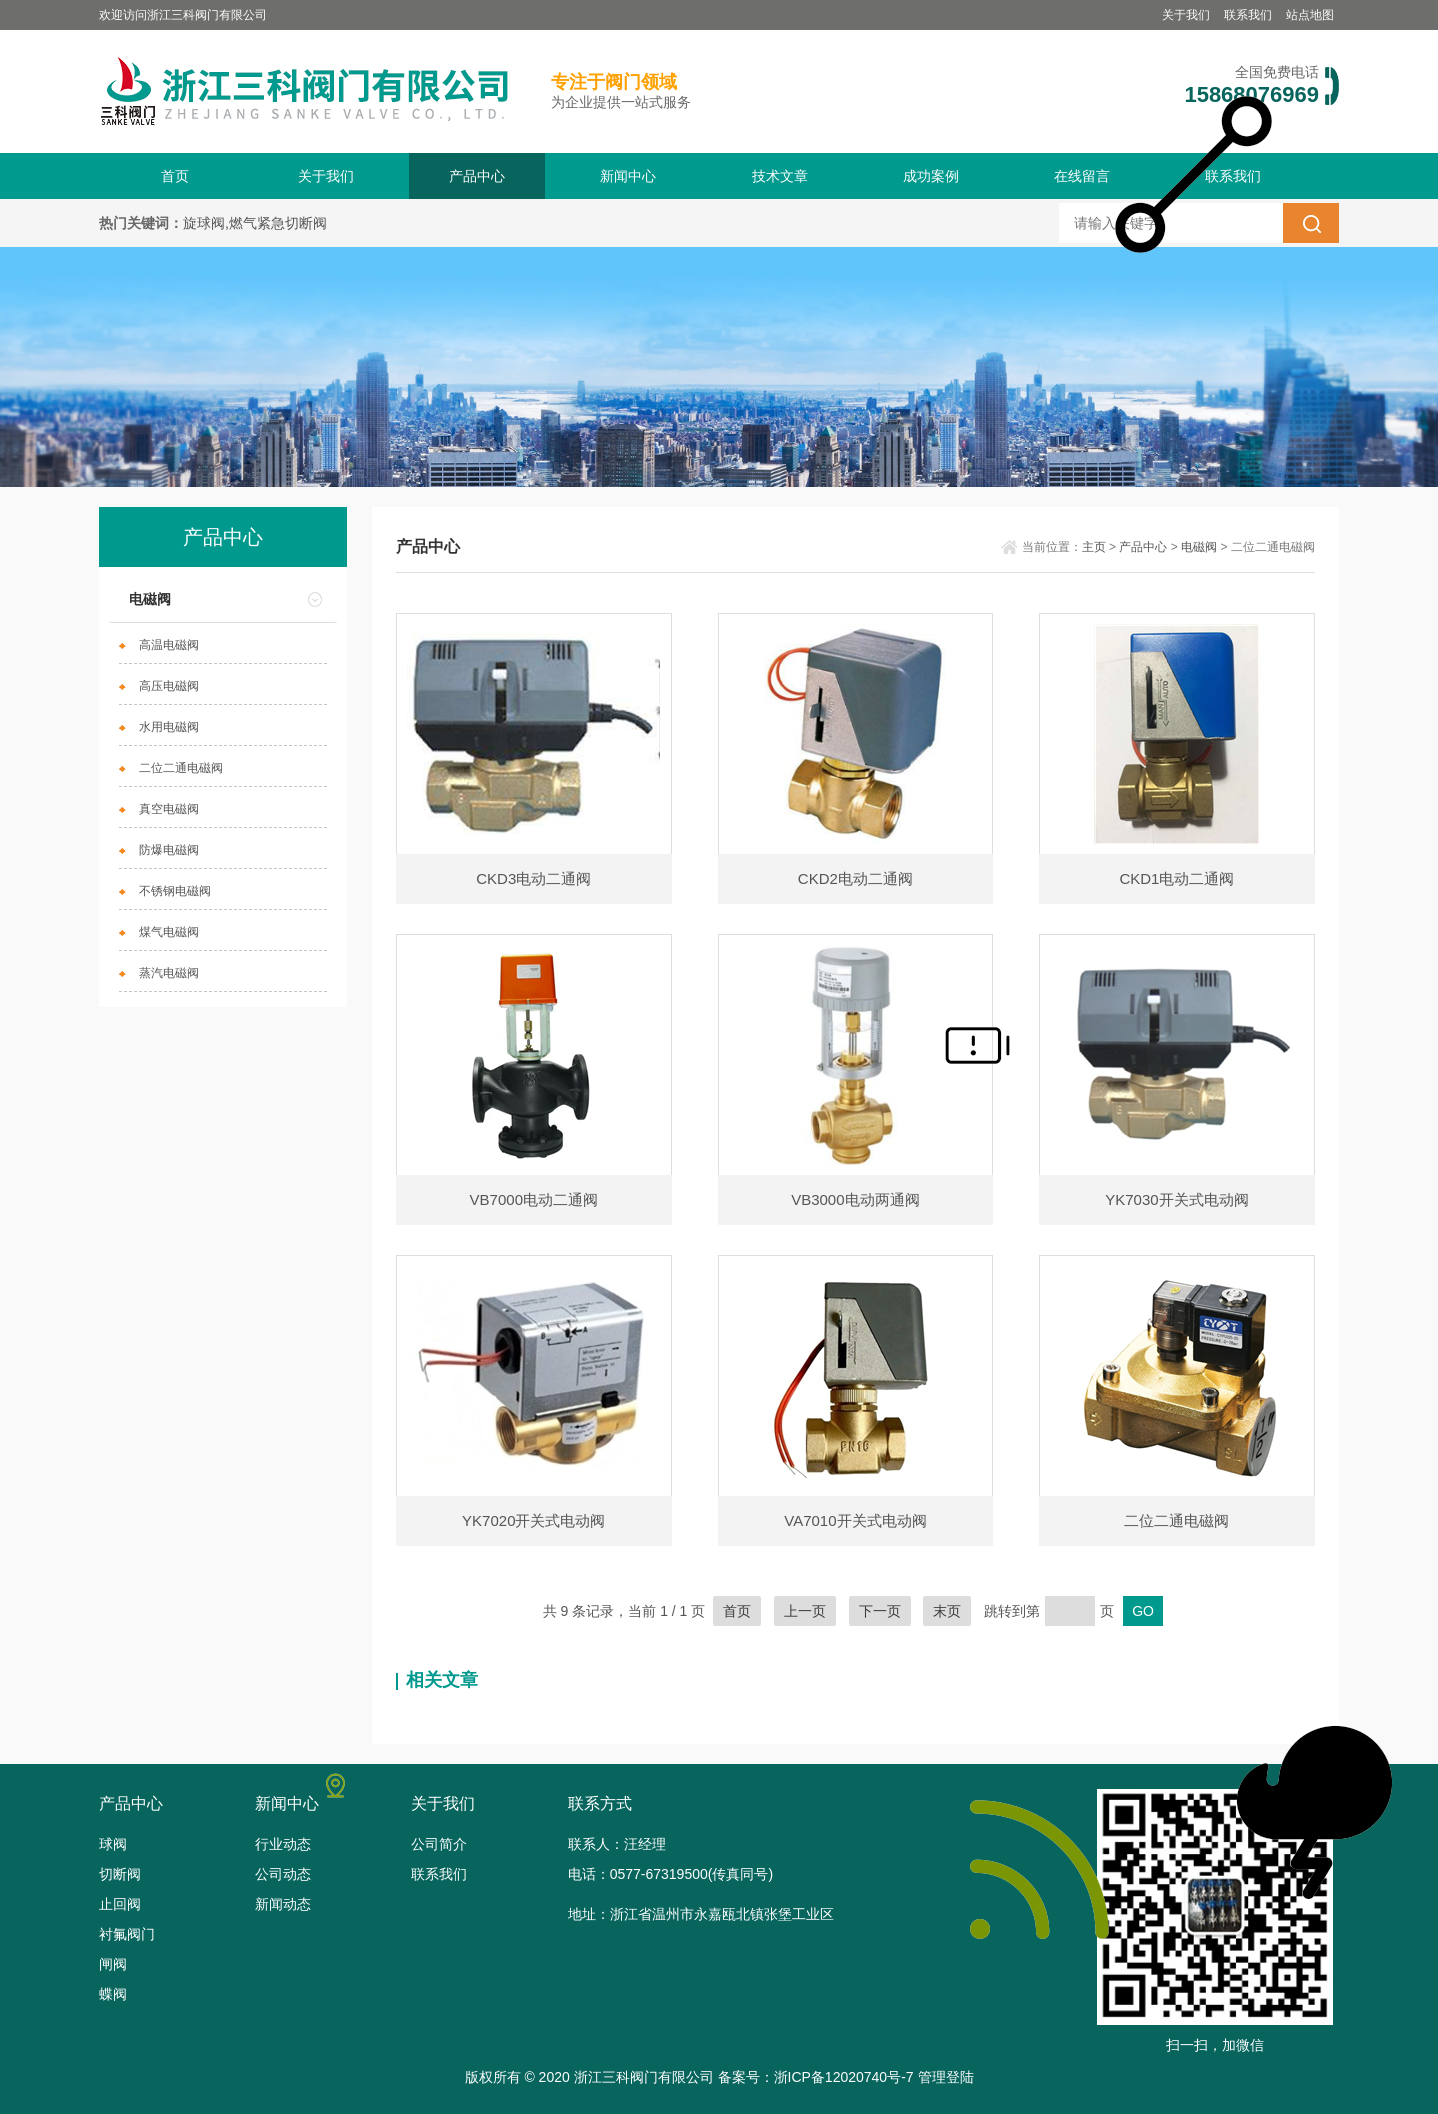 This screenshot has height=2114, width=1438. What do you see at coordinates (335, 1785) in the screenshot?
I see `view location on map` at bounding box center [335, 1785].